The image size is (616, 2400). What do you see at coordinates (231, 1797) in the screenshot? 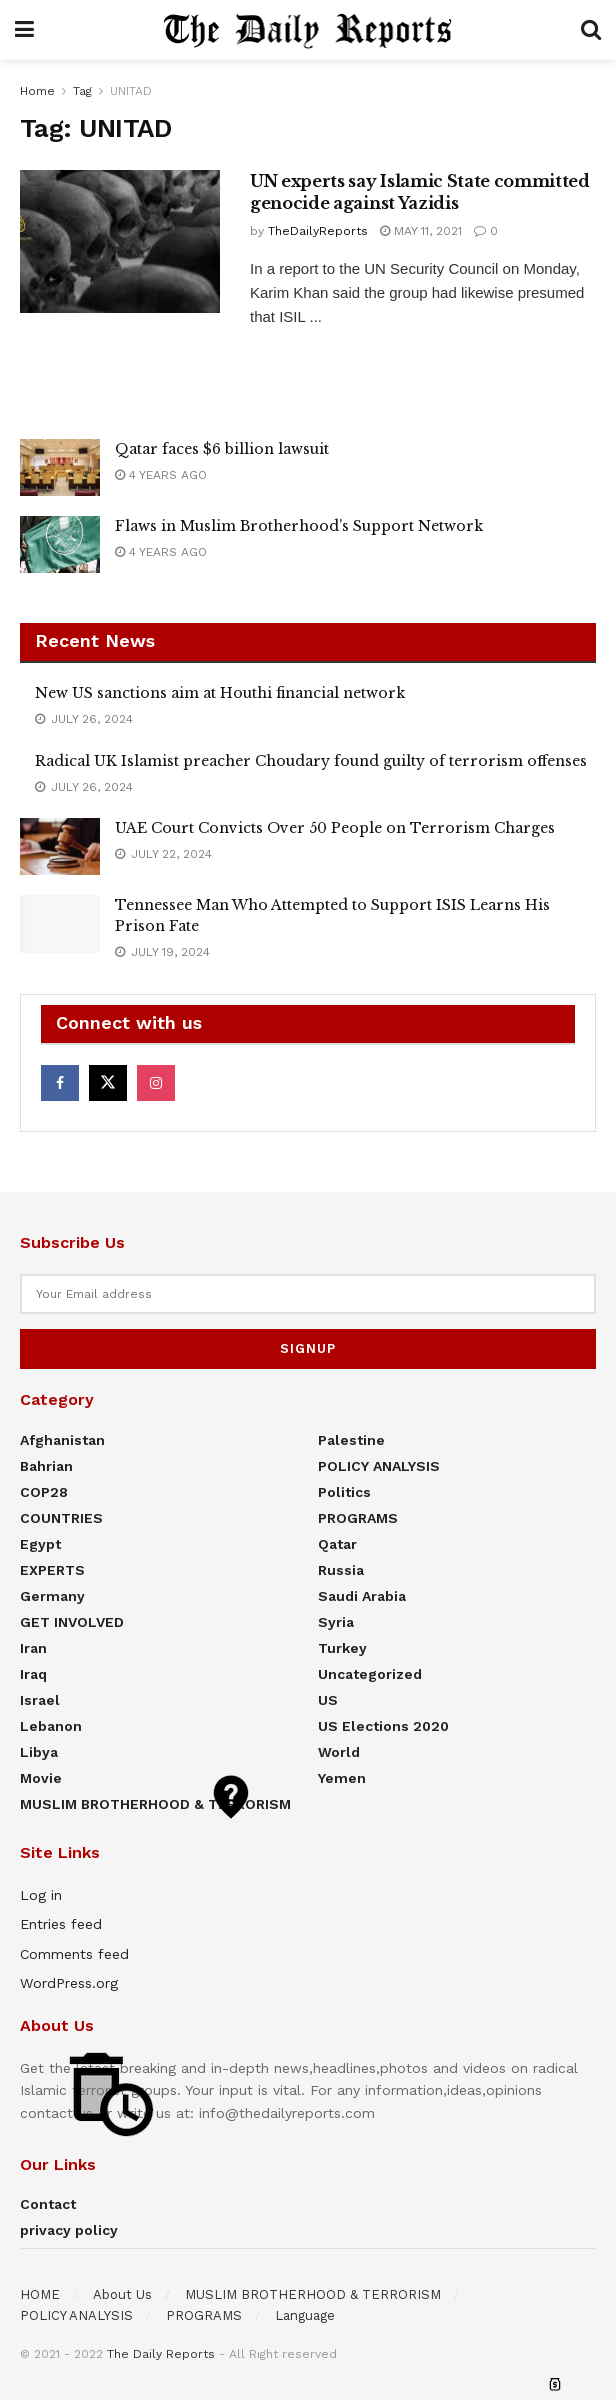
I see `indicates an unknown or unidentified location` at bounding box center [231, 1797].